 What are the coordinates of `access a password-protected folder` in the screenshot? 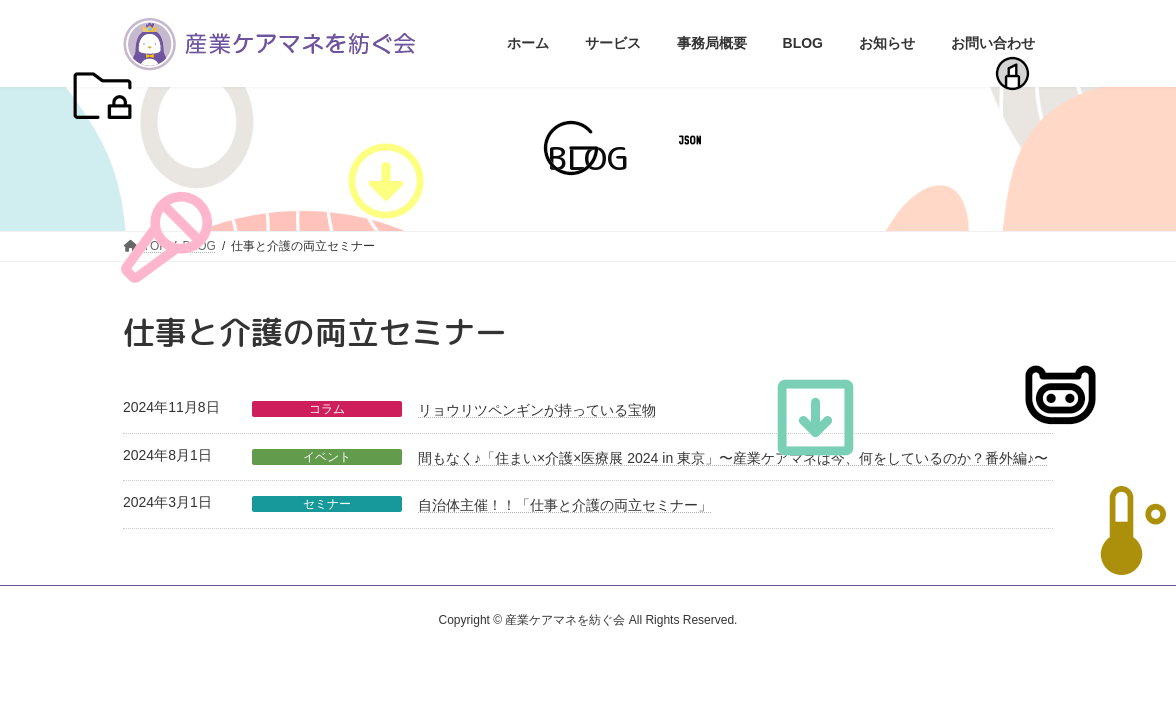 It's located at (102, 94).